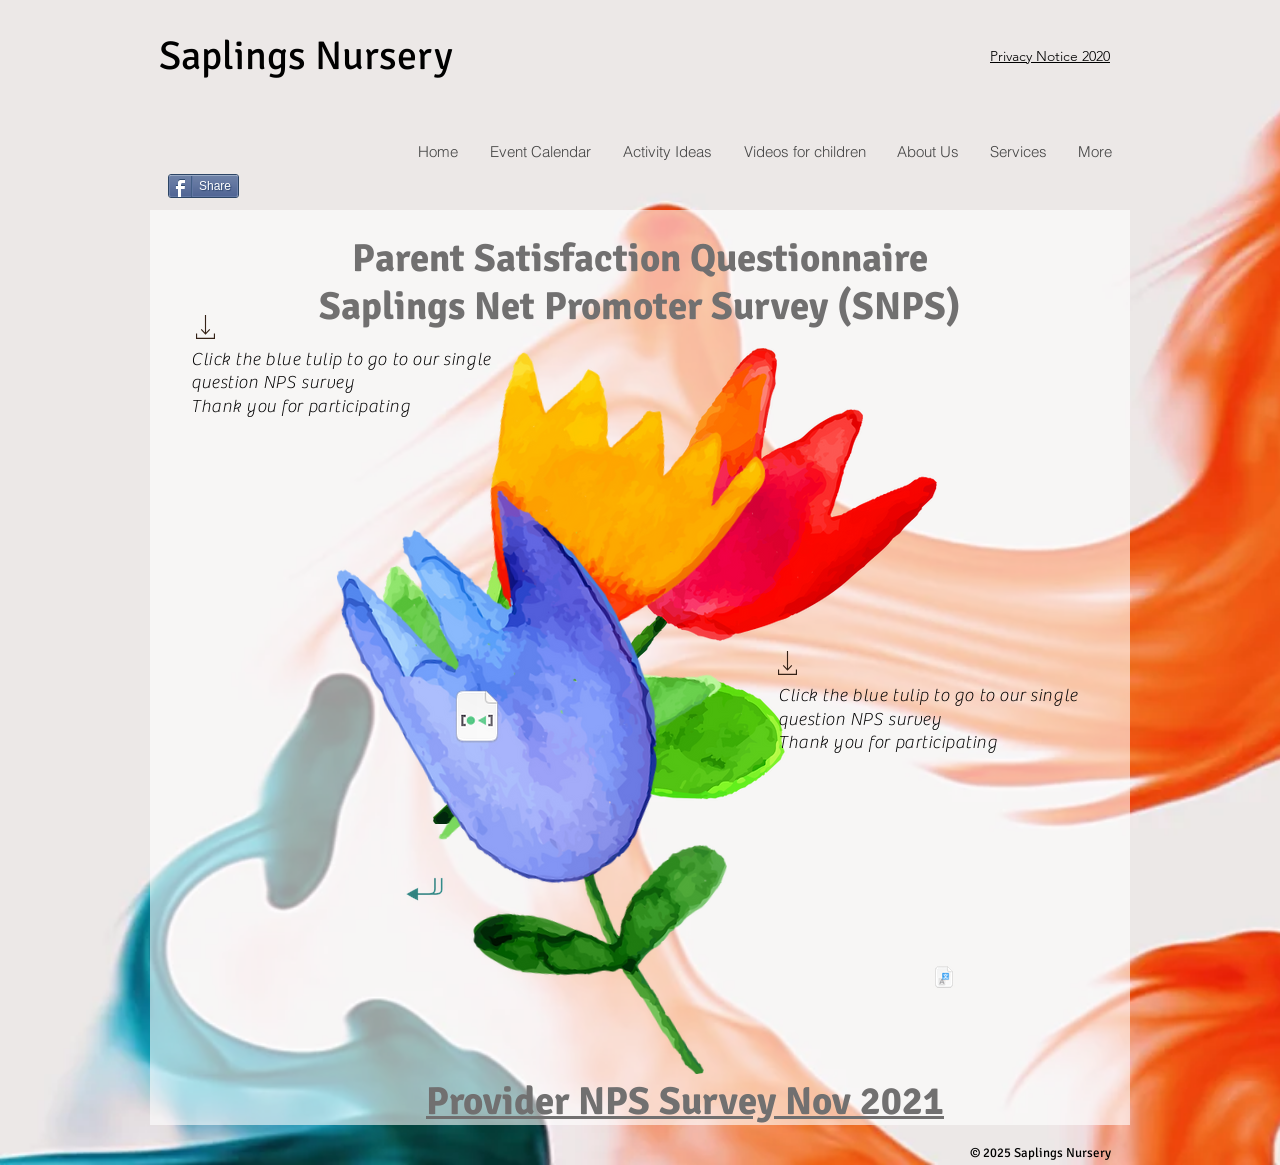 This screenshot has height=1165, width=1280. Describe the element at coordinates (424, 889) in the screenshot. I see `reply to all recipients of an email` at that location.